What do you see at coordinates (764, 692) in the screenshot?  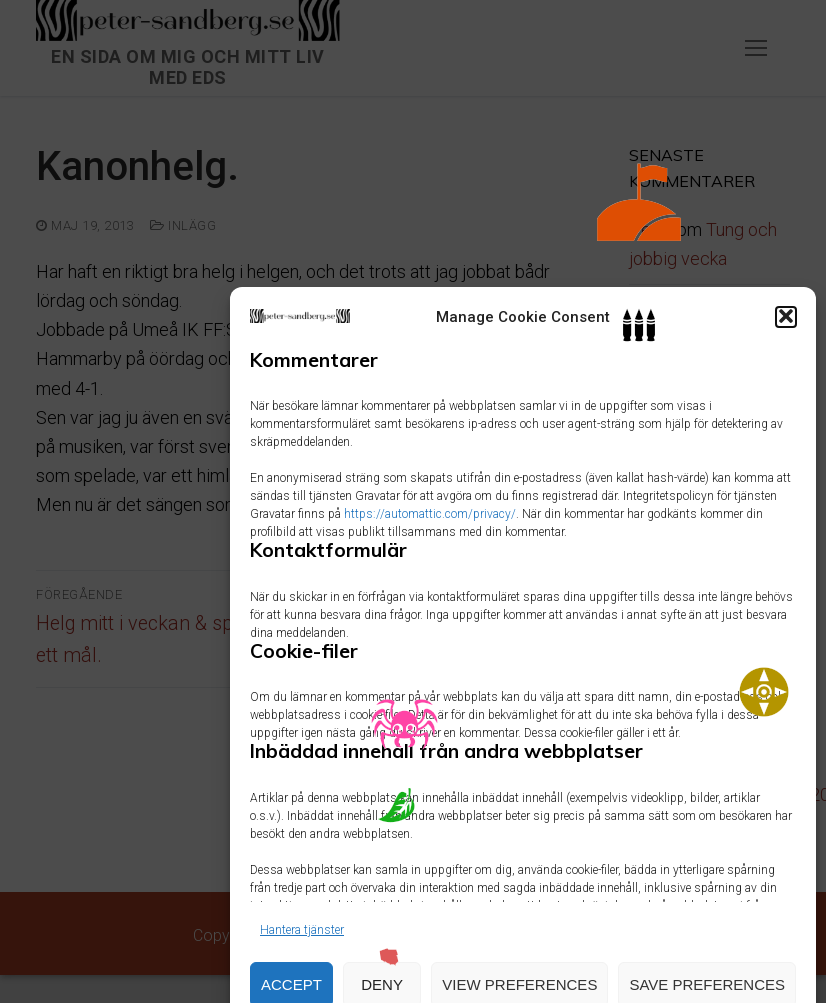 I see `navigate or pan in multiple directions` at bounding box center [764, 692].